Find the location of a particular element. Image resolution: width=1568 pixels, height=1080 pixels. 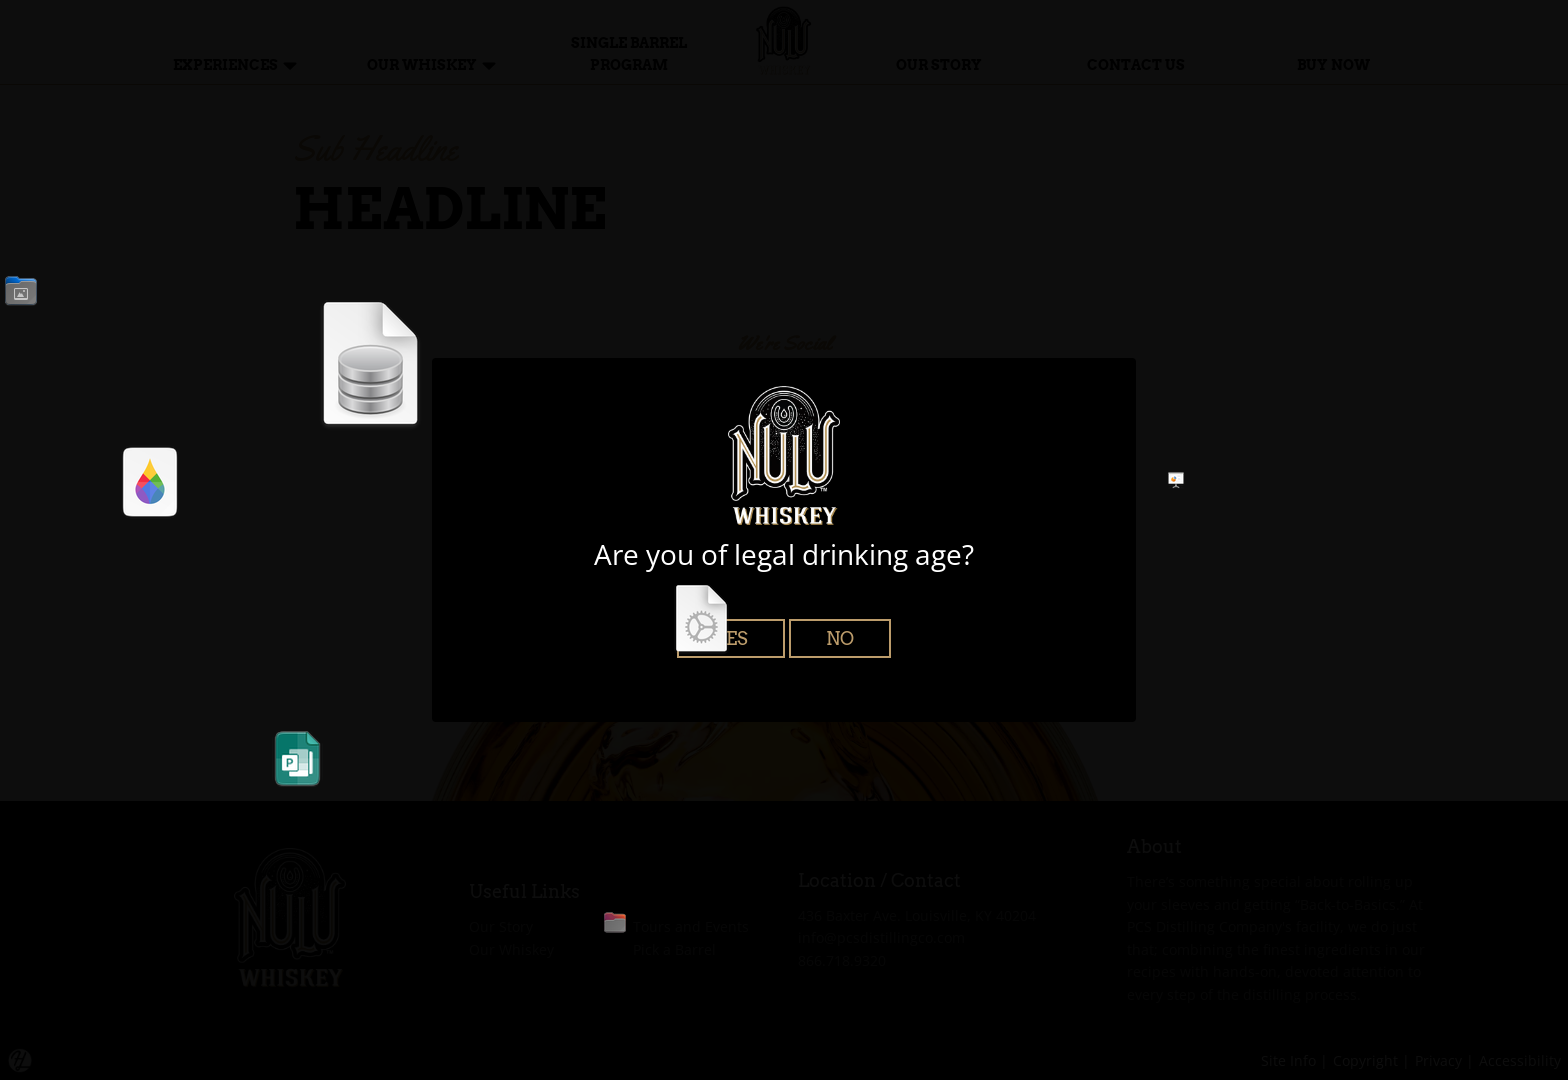

open your pictures folder is located at coordinates (21, 290).